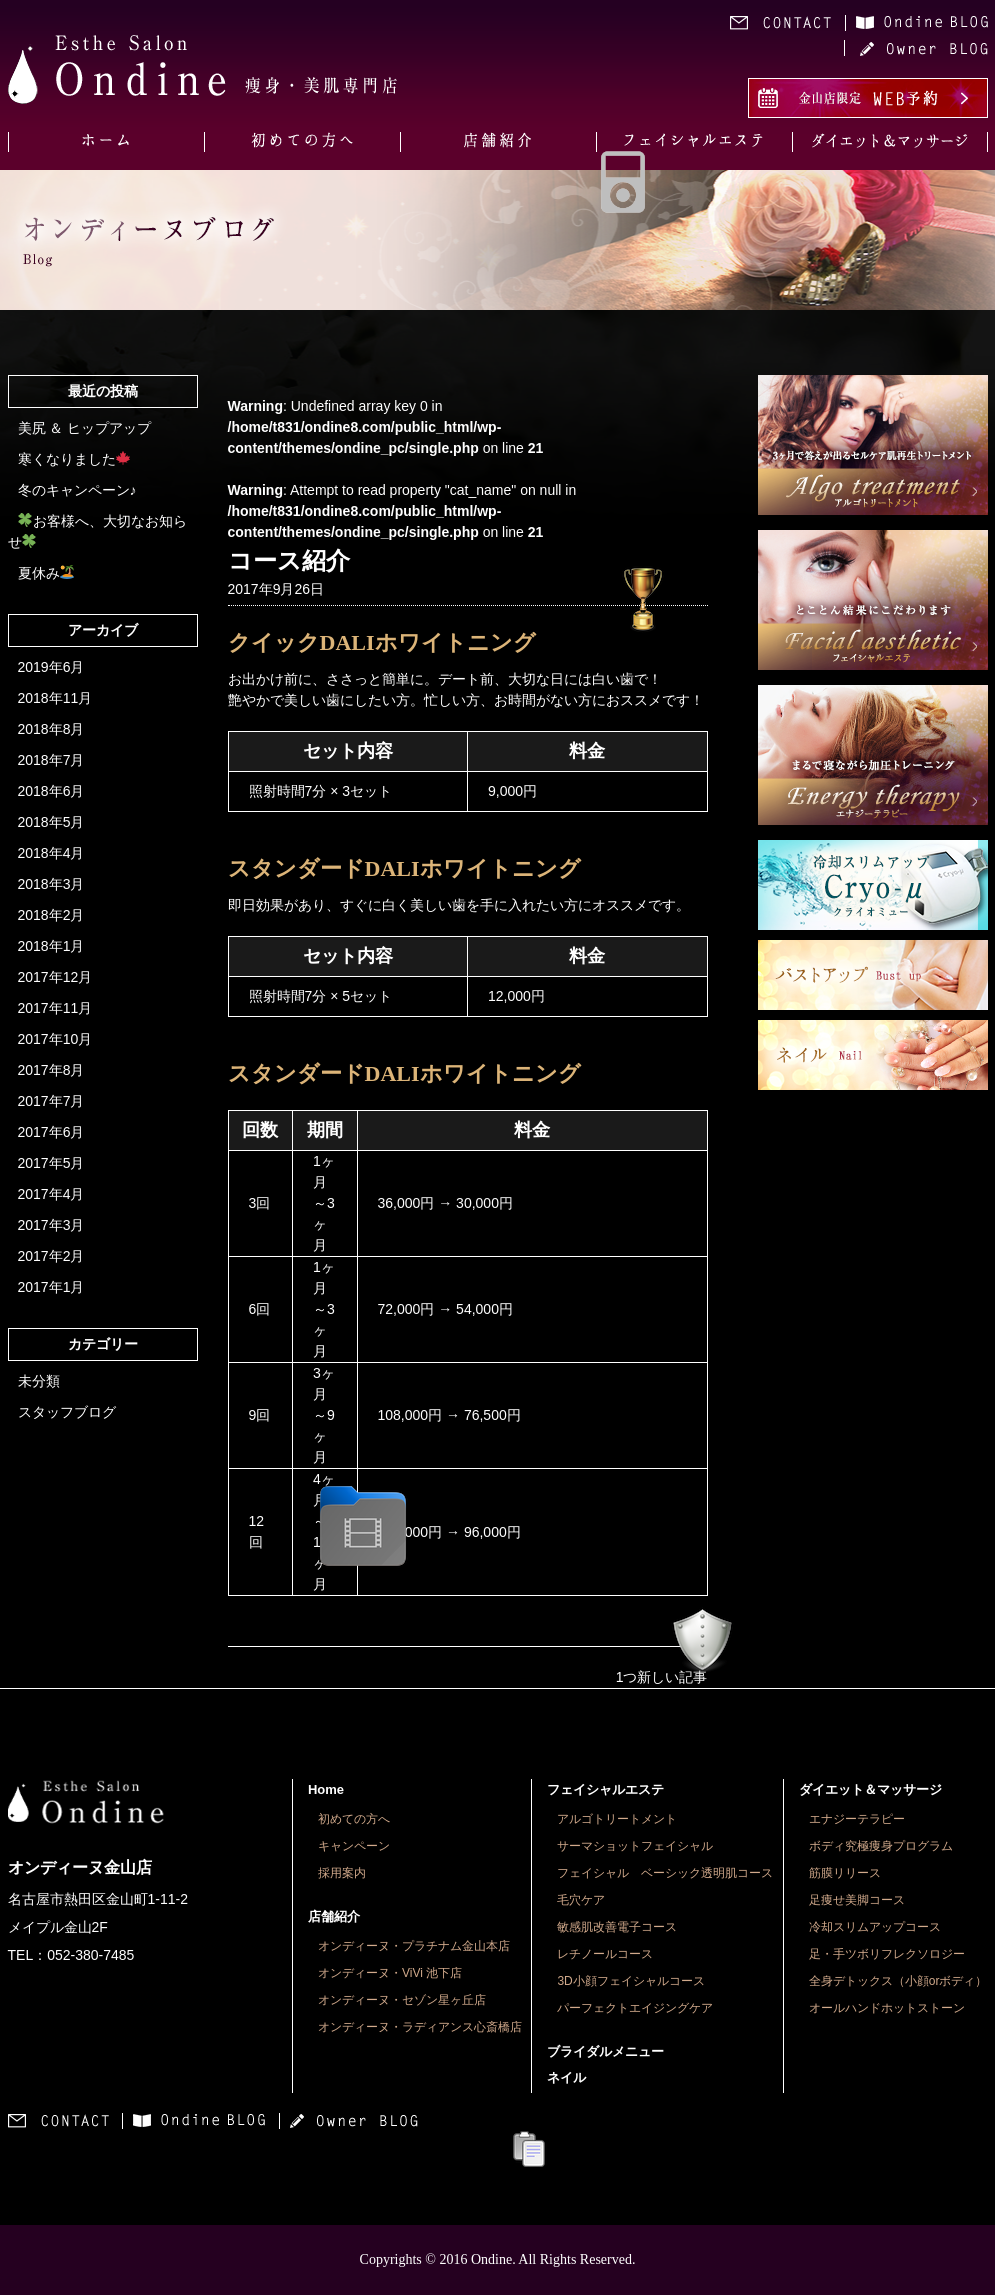 This screenshot has width=995, height=2295. I want to click on indicates third place or bronze-tier achievement, so click(645, 599).